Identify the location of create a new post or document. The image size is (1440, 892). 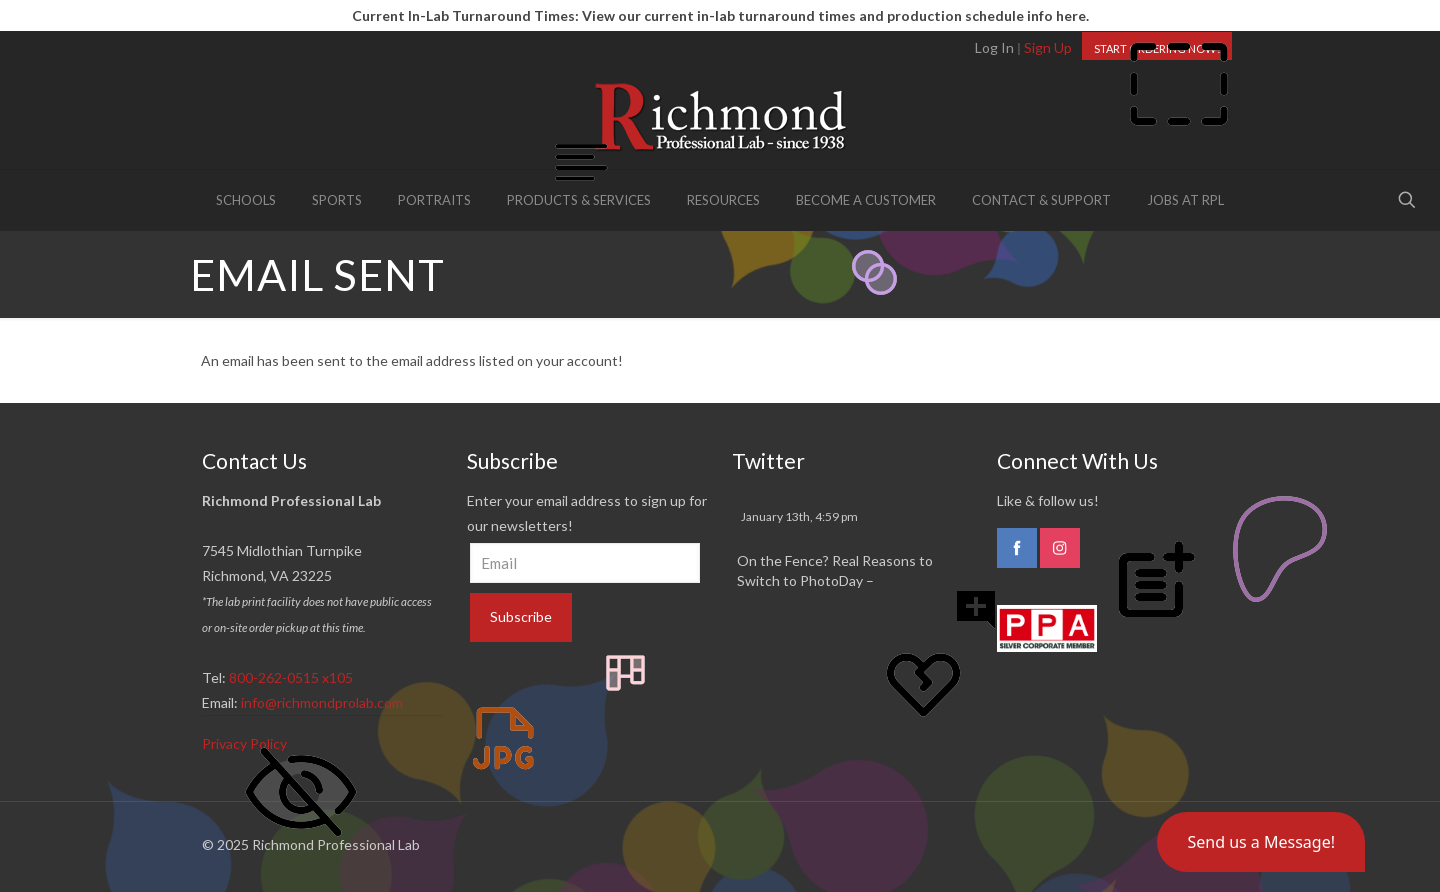
(1155, 581).